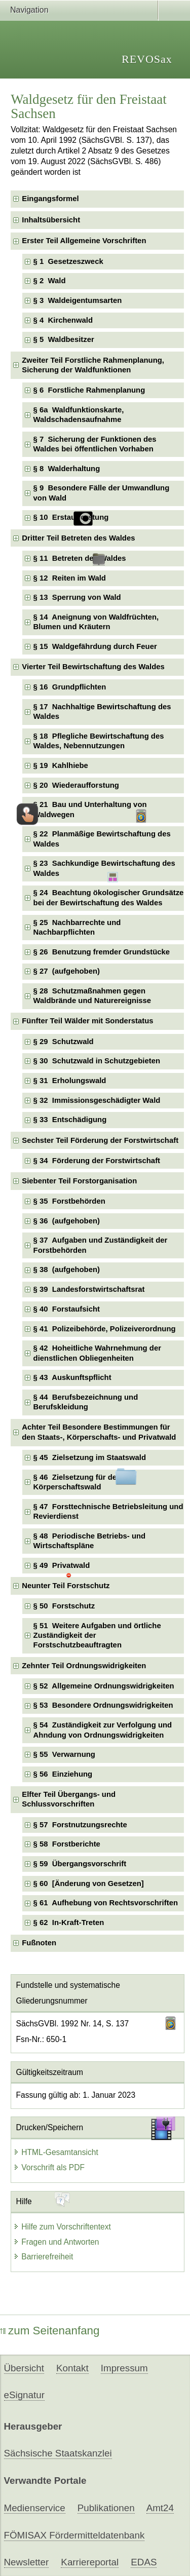 The width and height of the screenshot is (190, 2576). I want to click on RAID 6+ storage configuration or array, so click(170, 2023).